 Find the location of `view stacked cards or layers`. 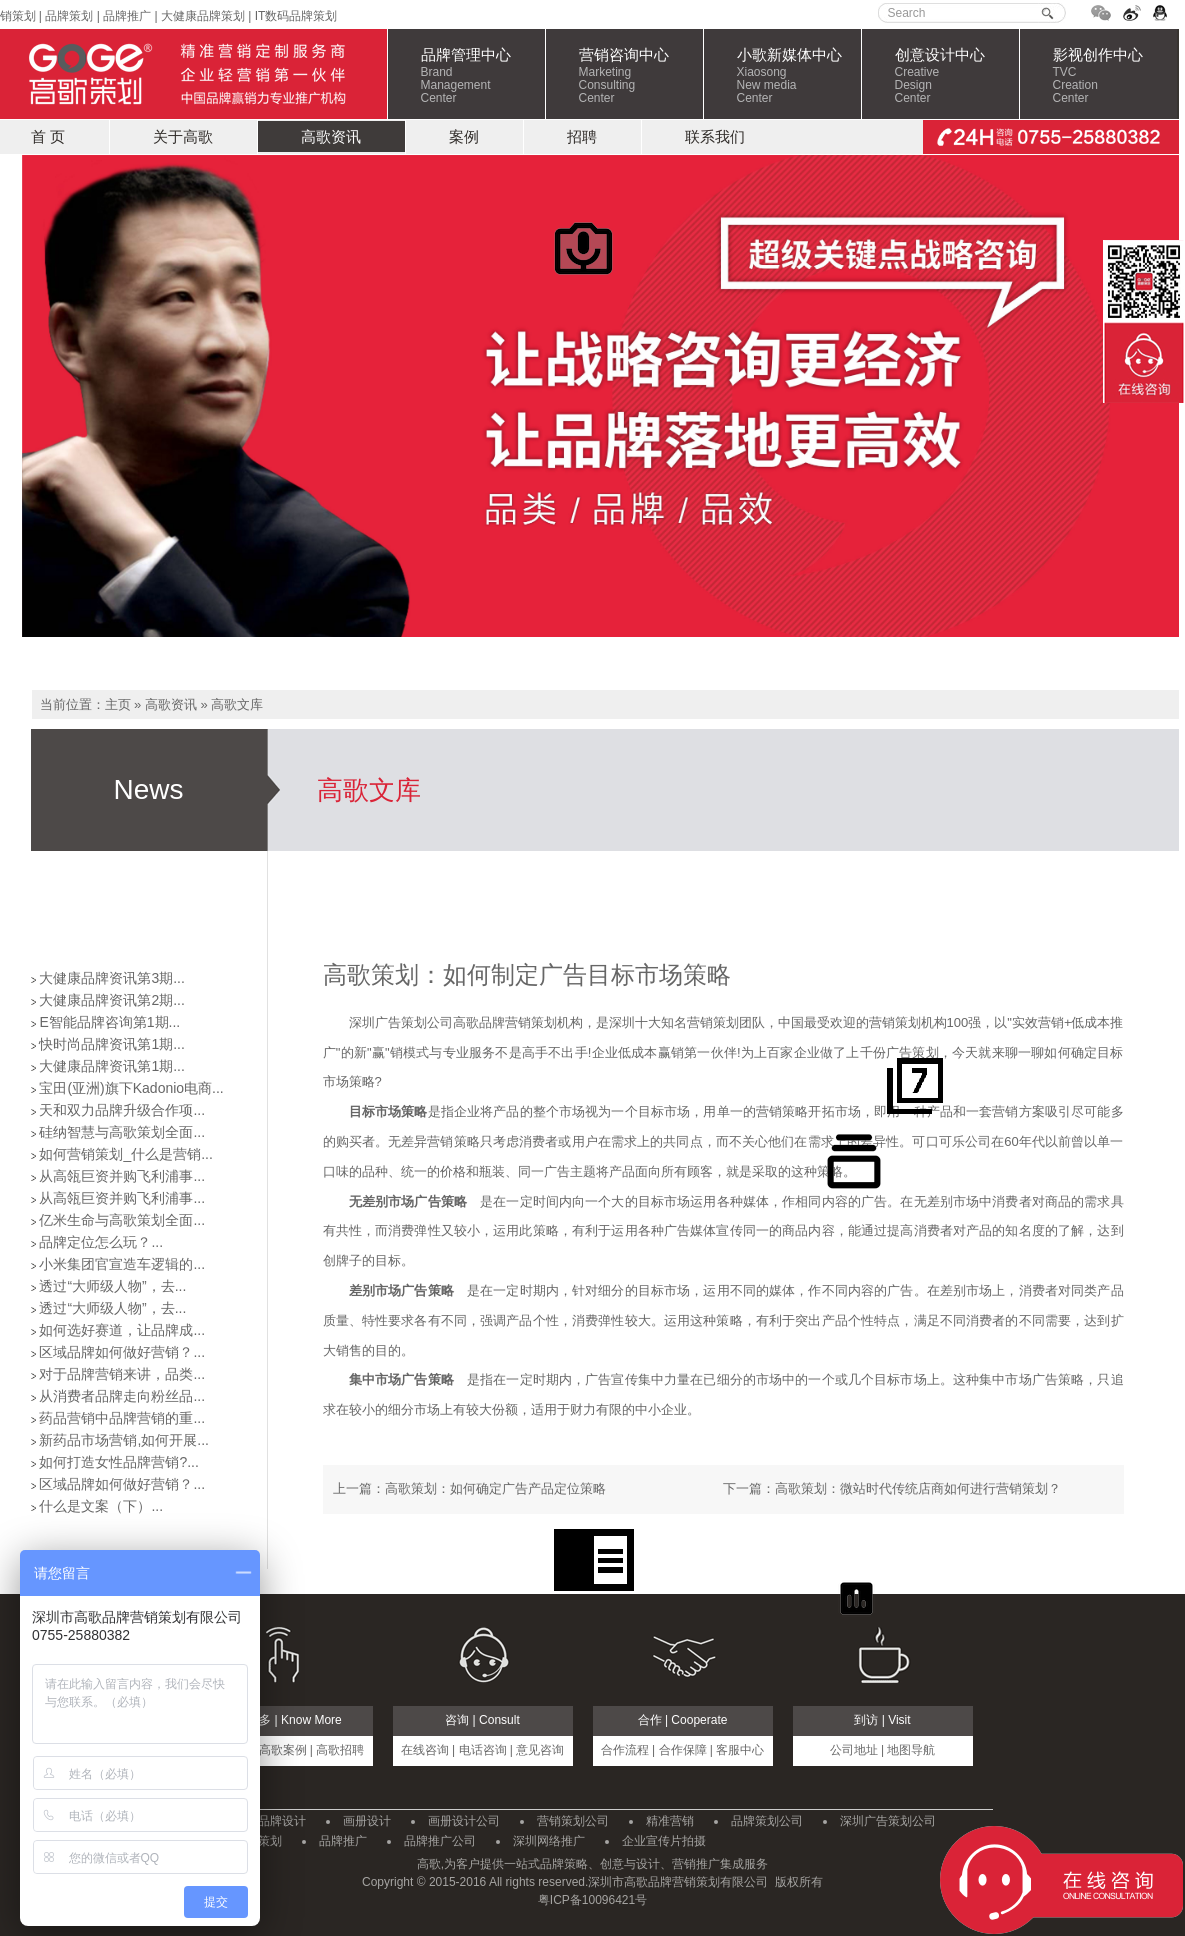

view stacked cards or layers is located at coordinates (854, 1164).